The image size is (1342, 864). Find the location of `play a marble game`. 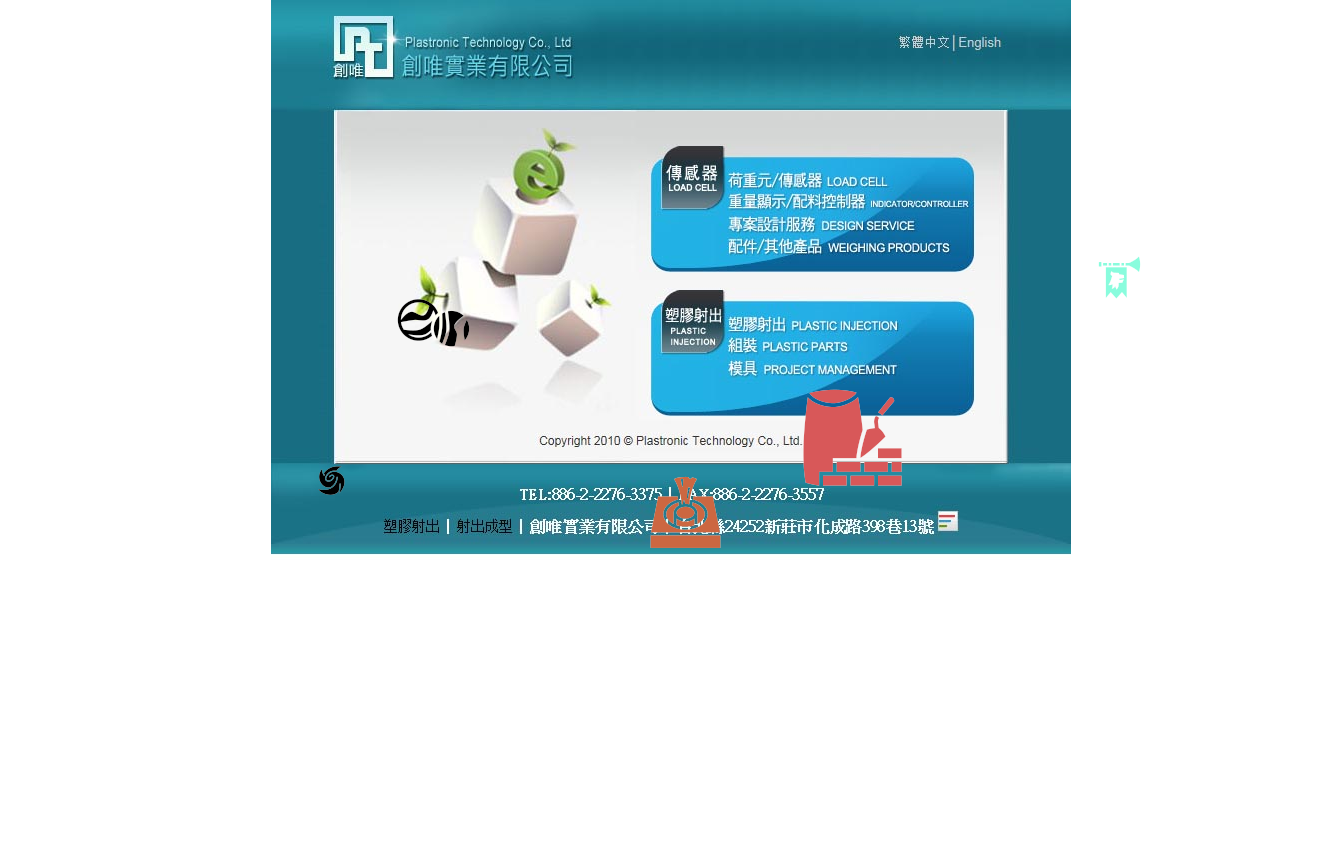

play a marble game is located at coordinates (433, 313).